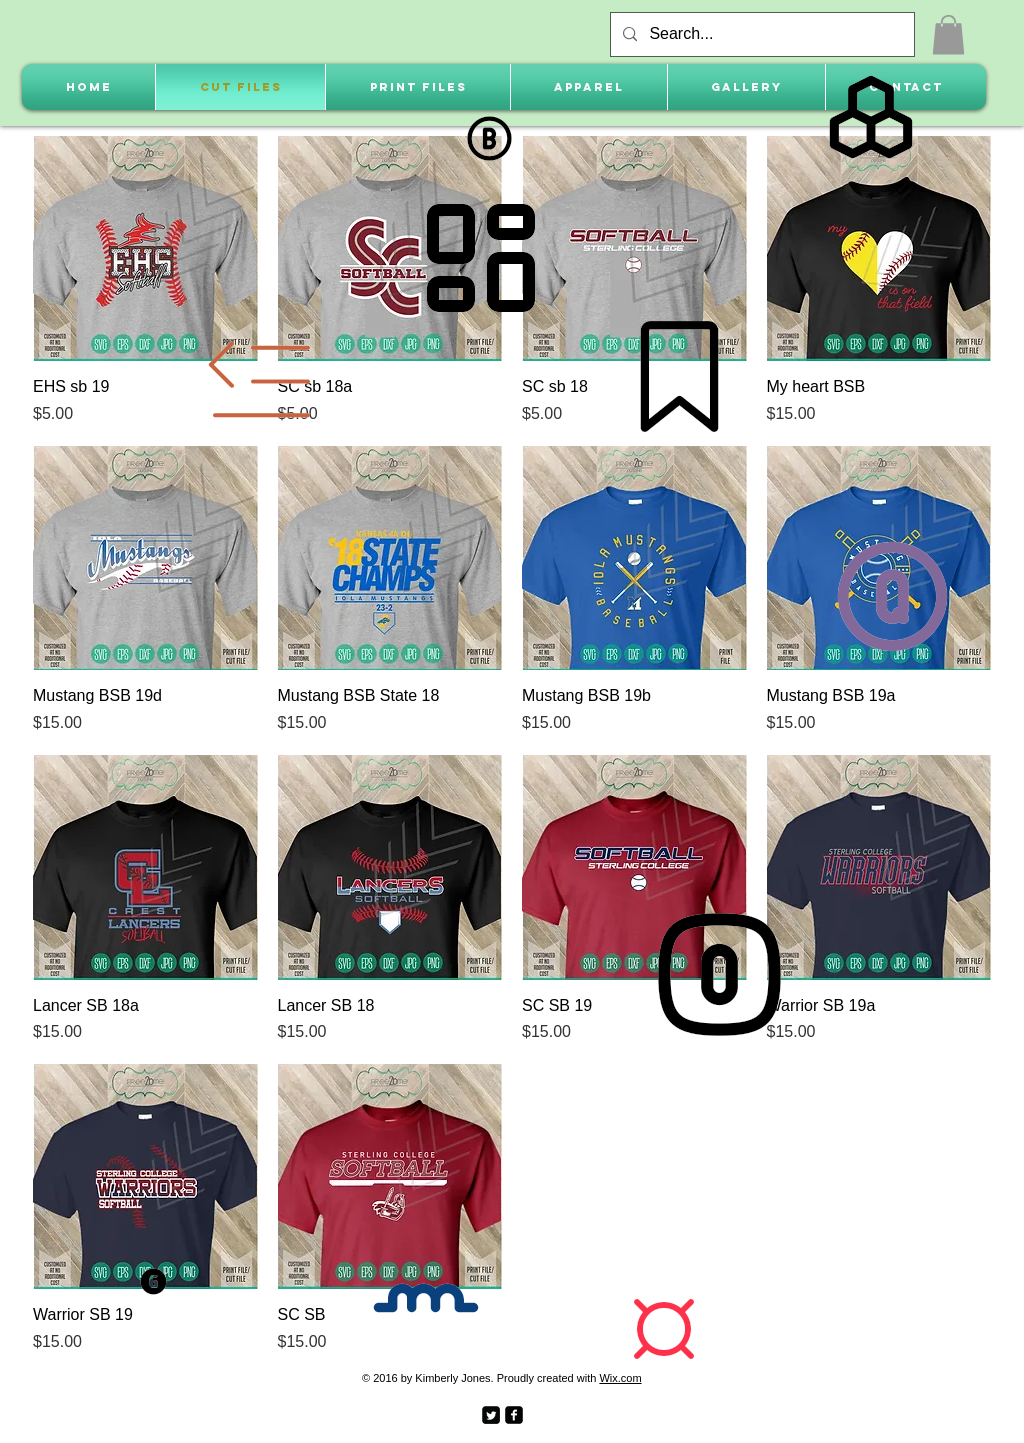 This screenshot has height=1443, width=1024. Describe the element at coordinates (153, 1281) in the screenshot. I see `google account or service indicator` at that location.